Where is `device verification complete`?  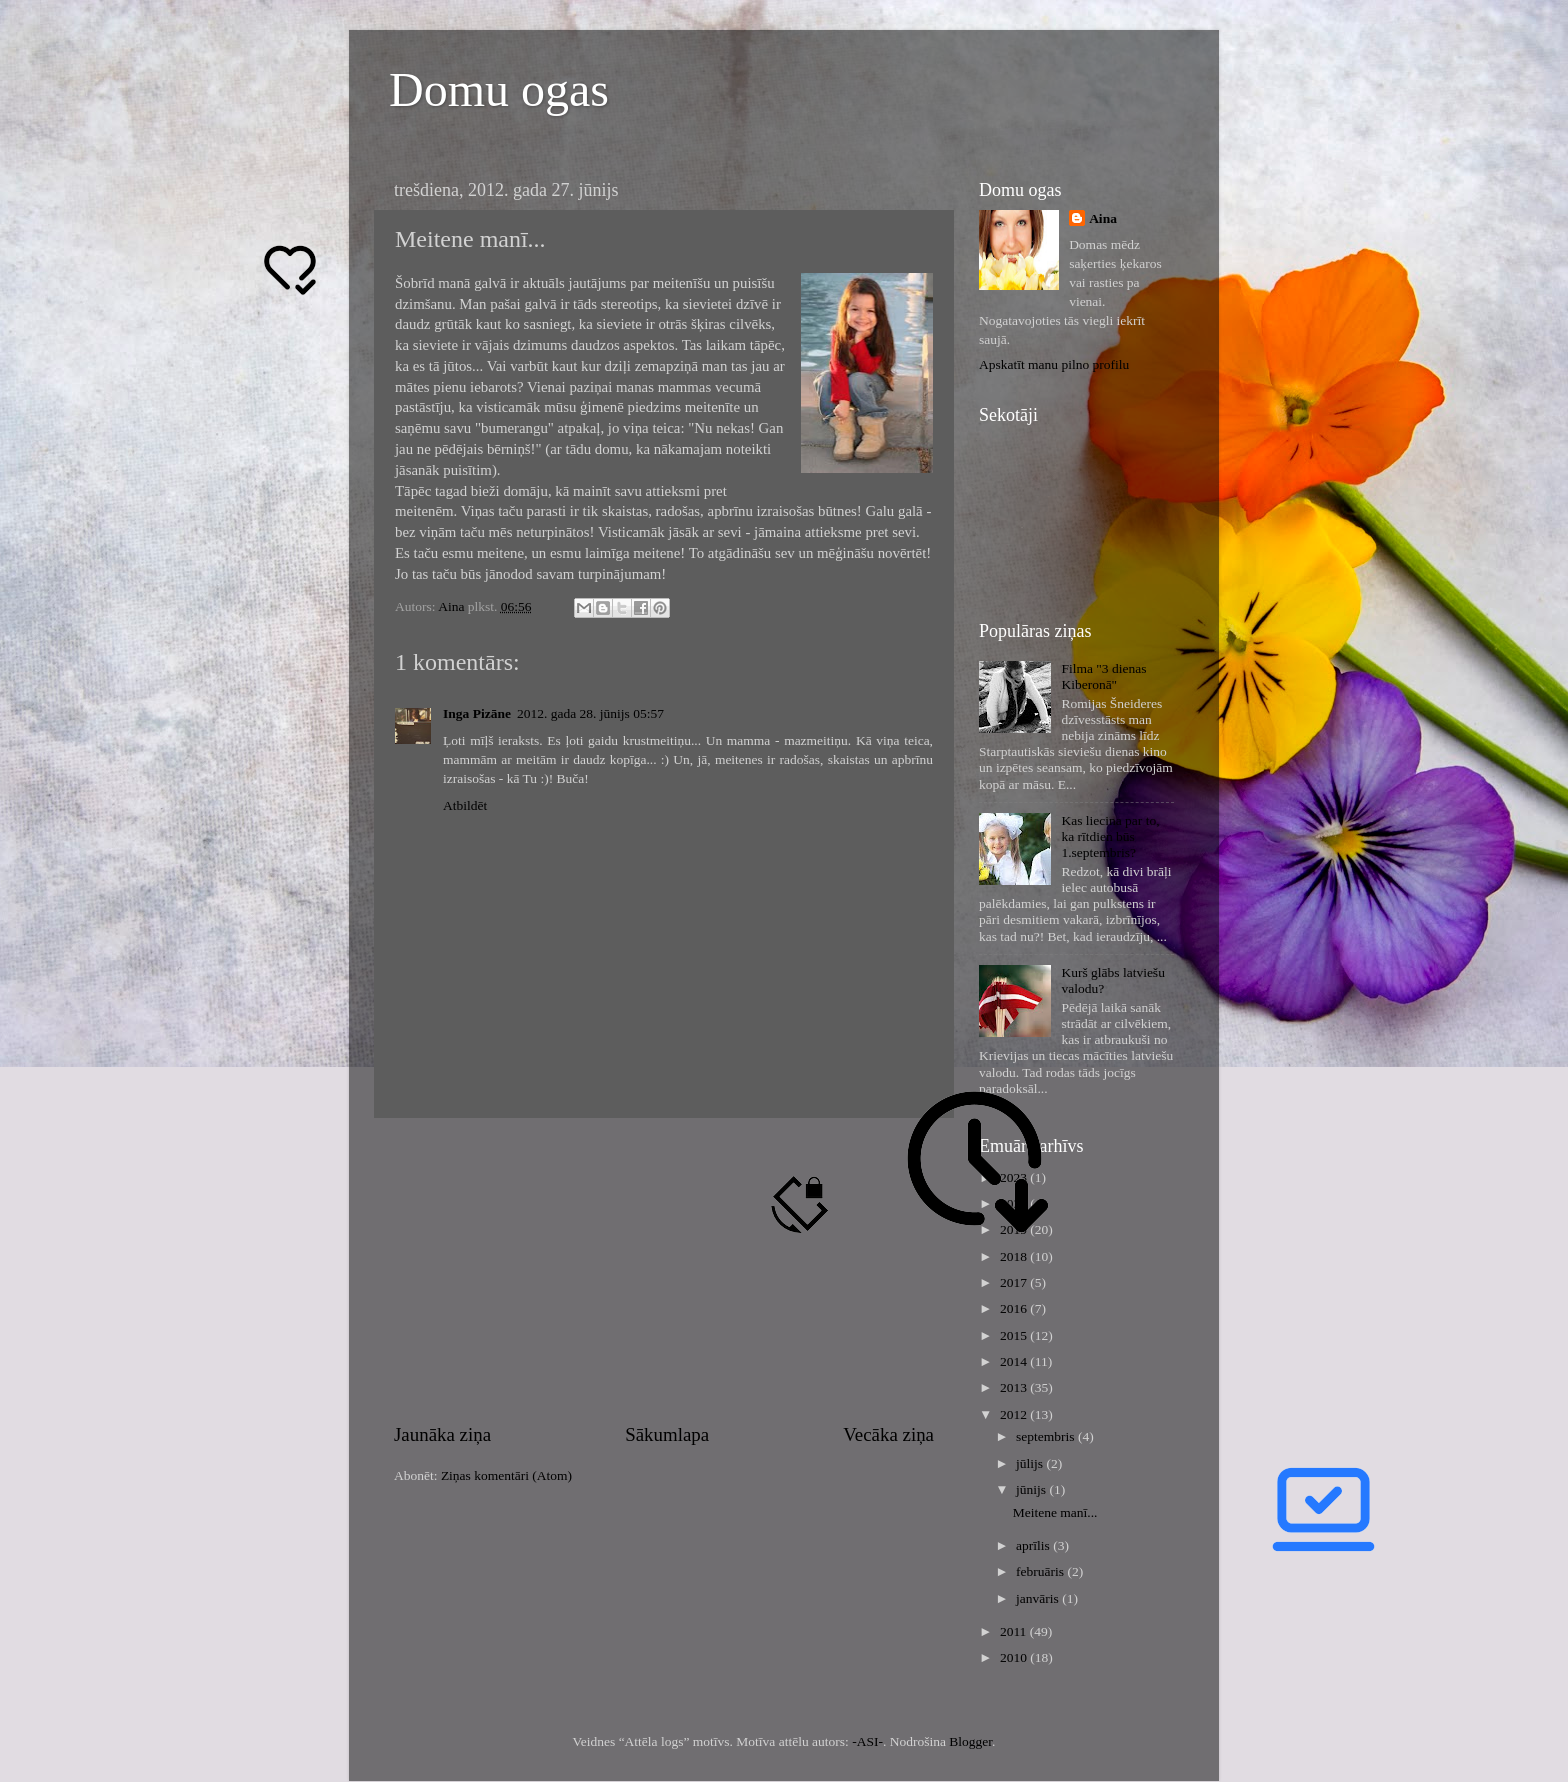
device verification complete is located at coordinates (1323, 1509).